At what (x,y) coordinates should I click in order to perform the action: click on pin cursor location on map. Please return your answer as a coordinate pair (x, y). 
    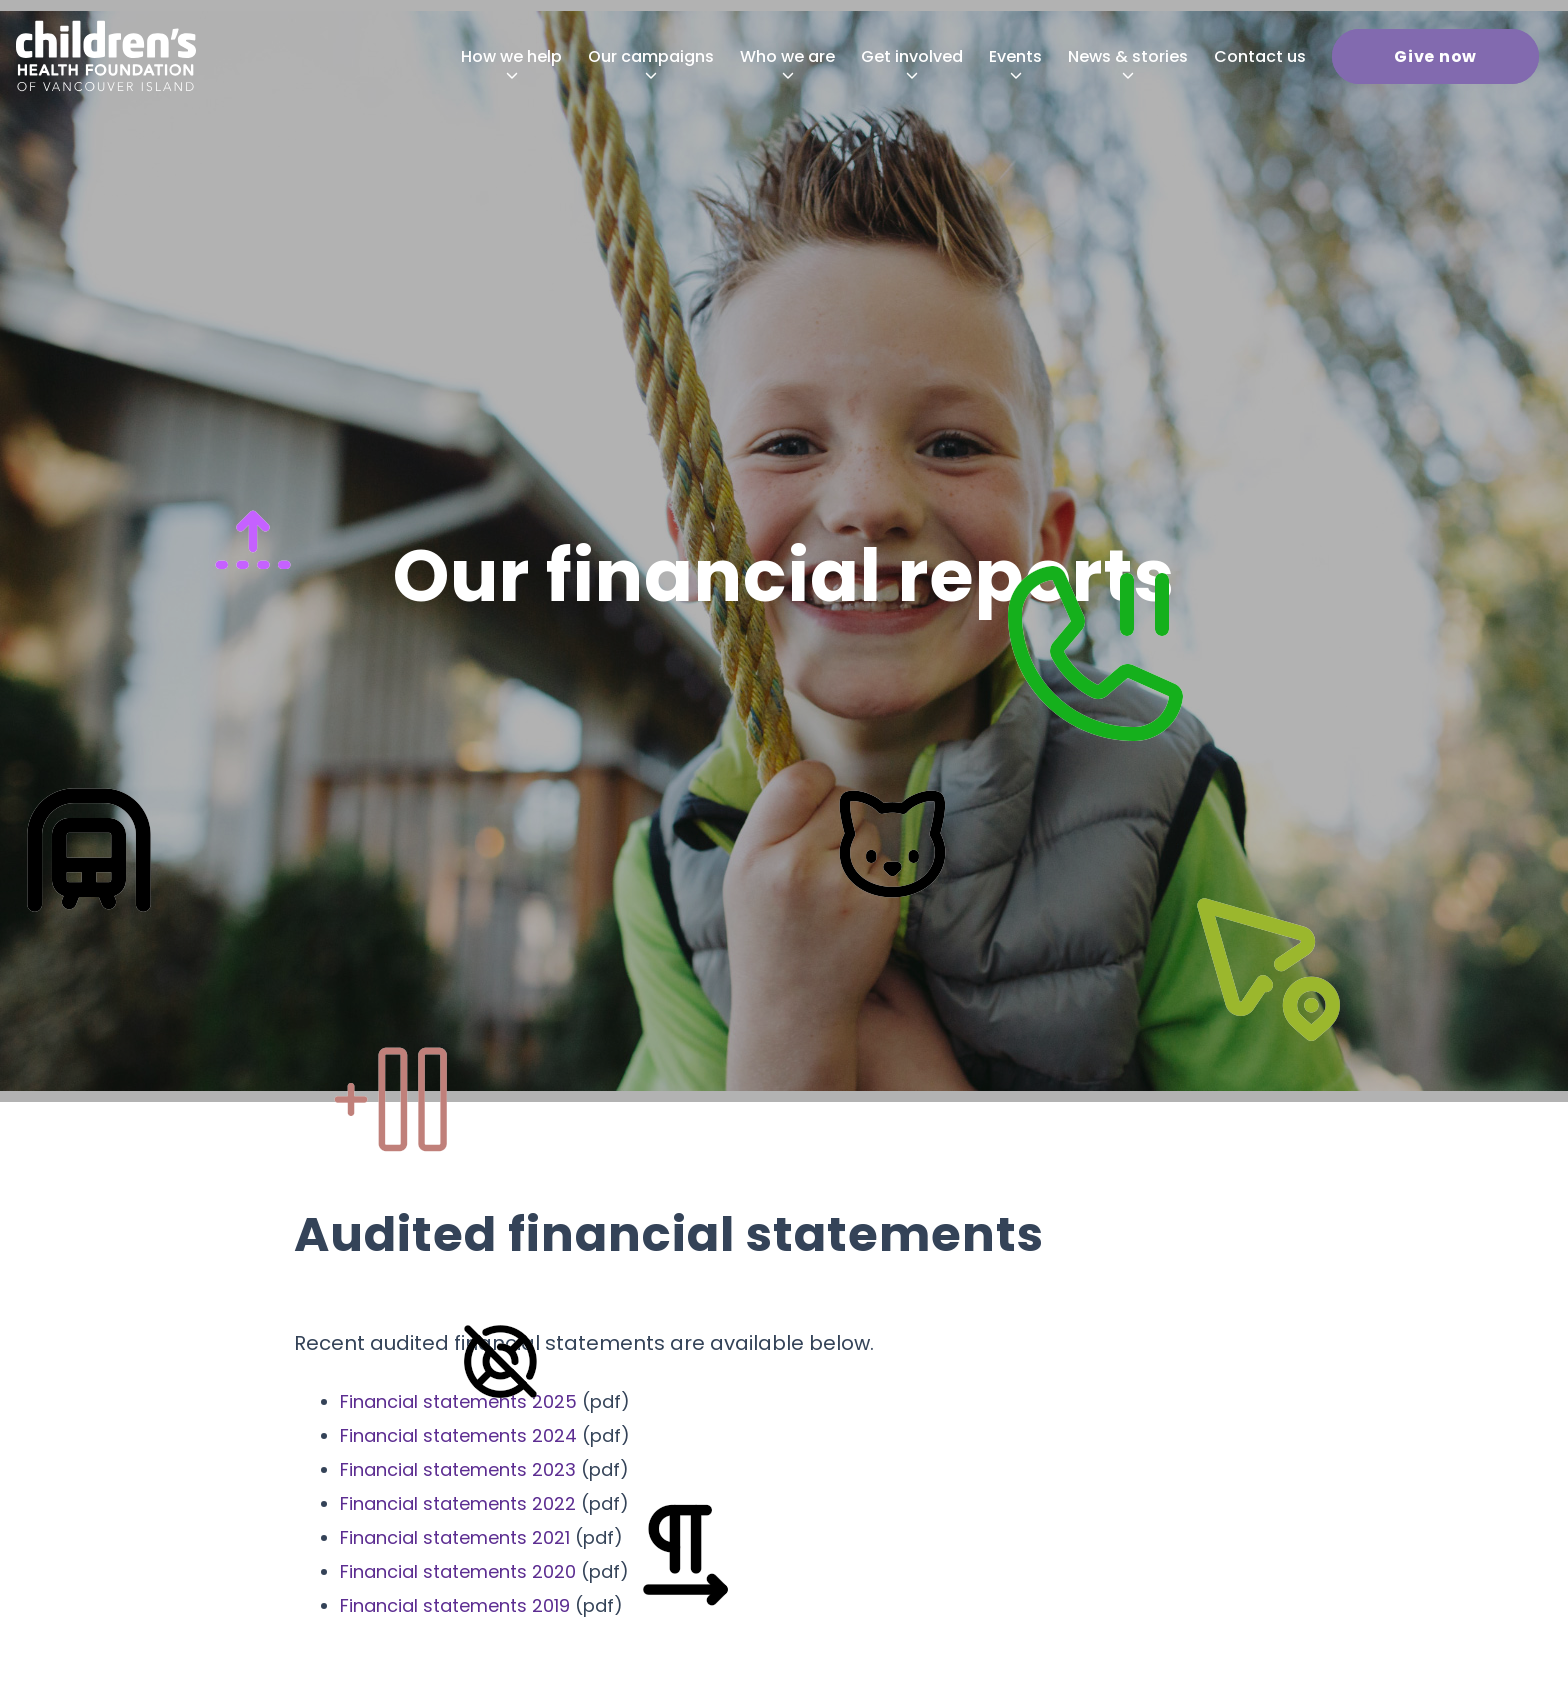
    Looking at the image, I should click on (1261, 962).